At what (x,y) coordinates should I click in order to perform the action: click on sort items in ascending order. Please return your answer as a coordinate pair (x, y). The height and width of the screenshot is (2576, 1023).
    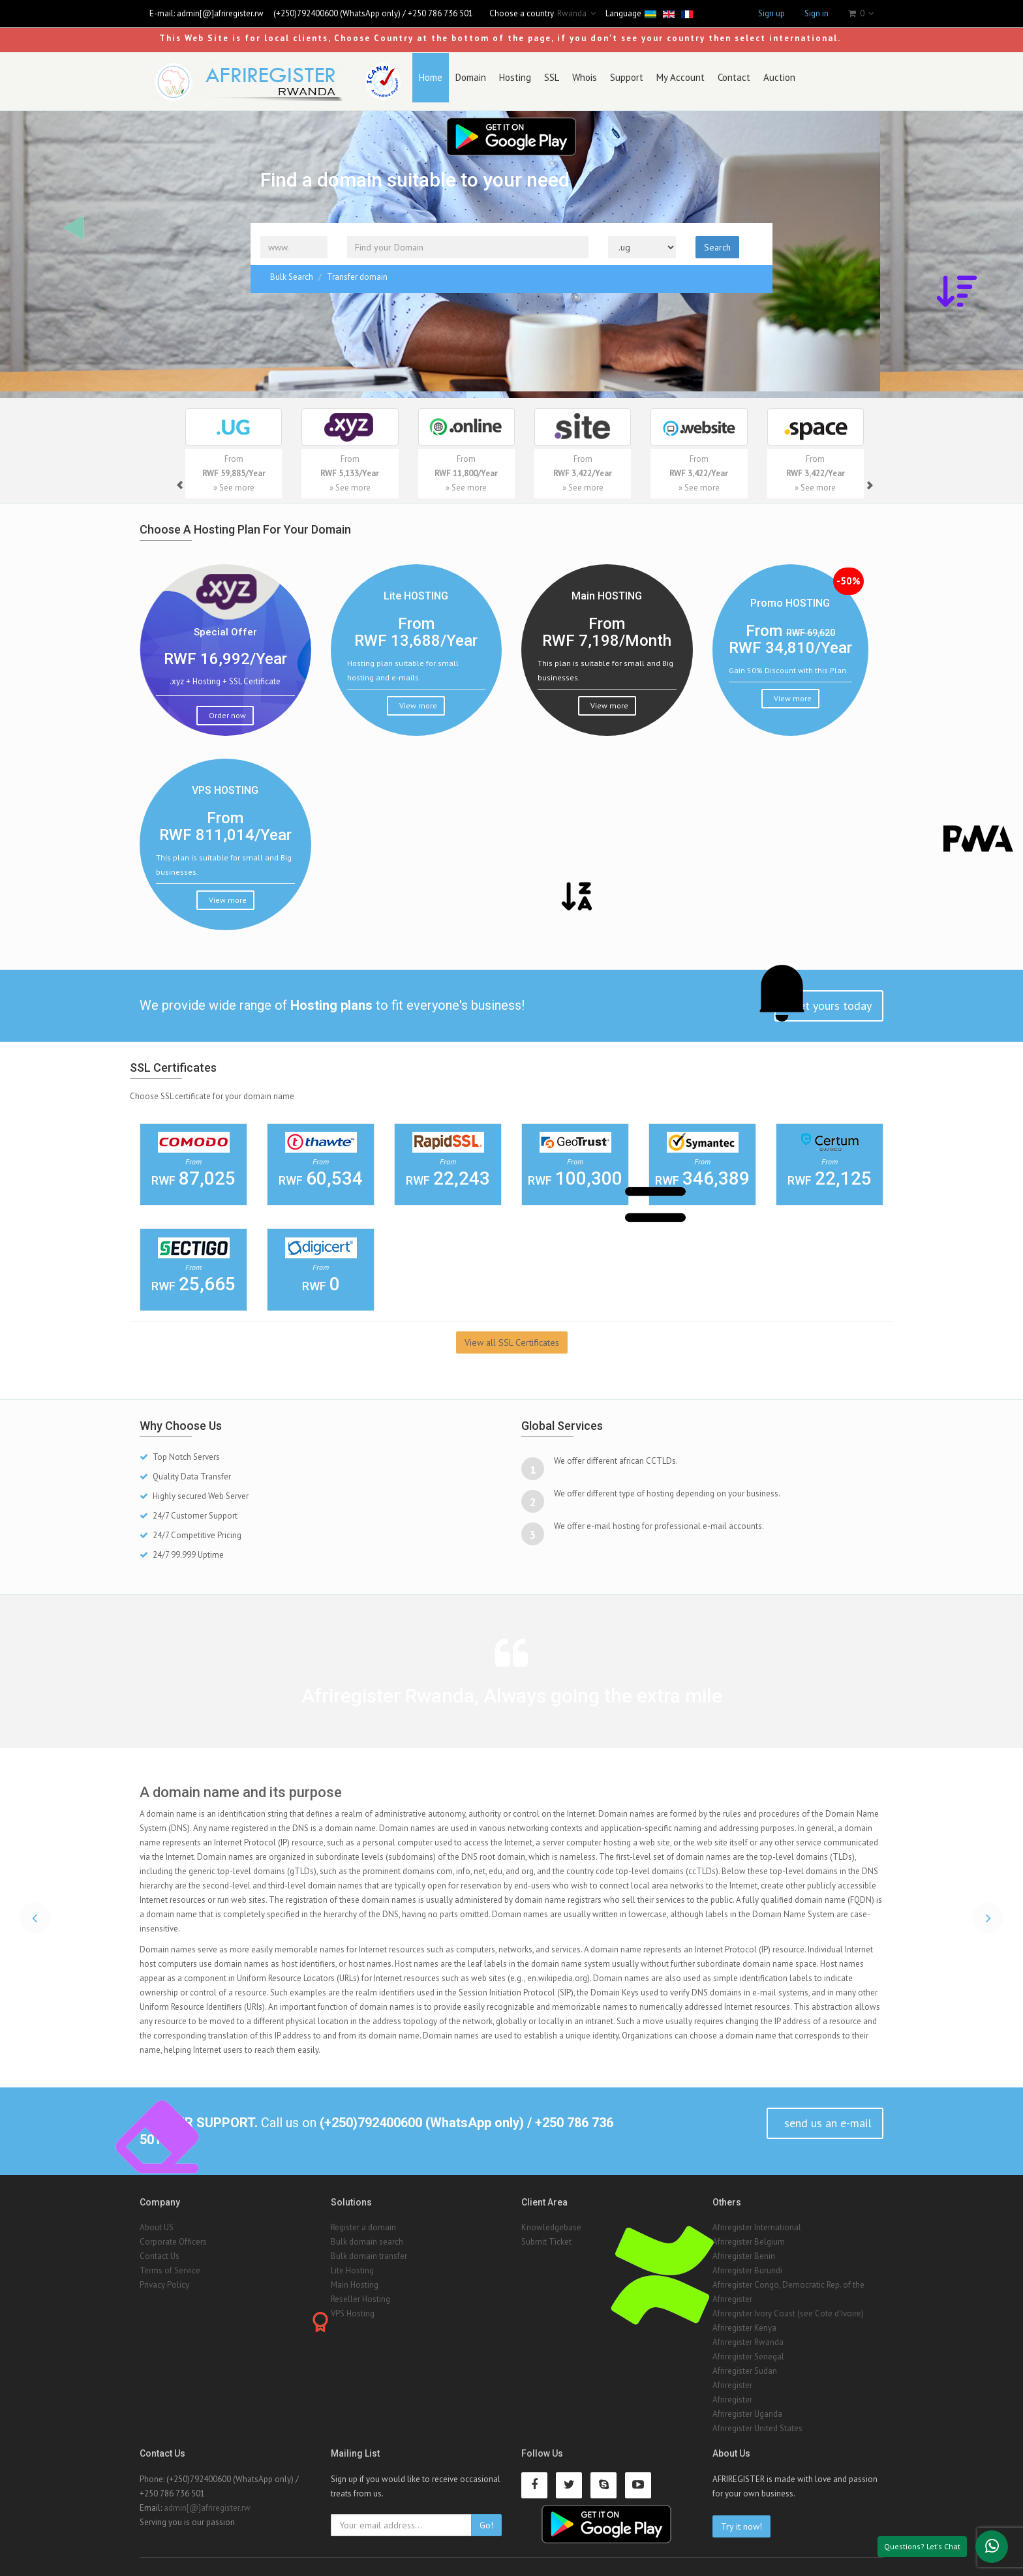
    Looking at the image, I should click on (956, 291).